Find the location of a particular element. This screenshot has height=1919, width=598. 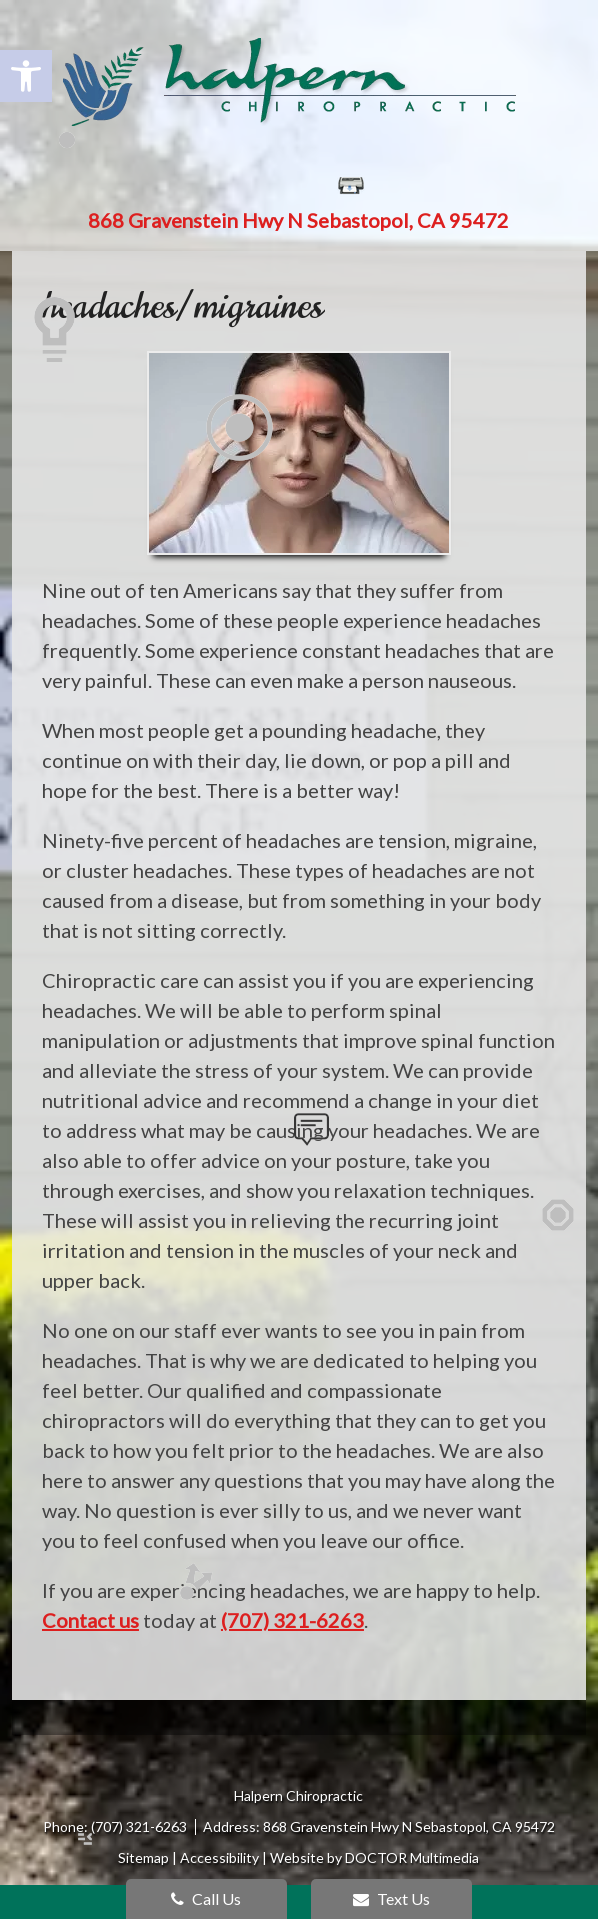

stop a running process or task is located at coordinates (558, 1215).